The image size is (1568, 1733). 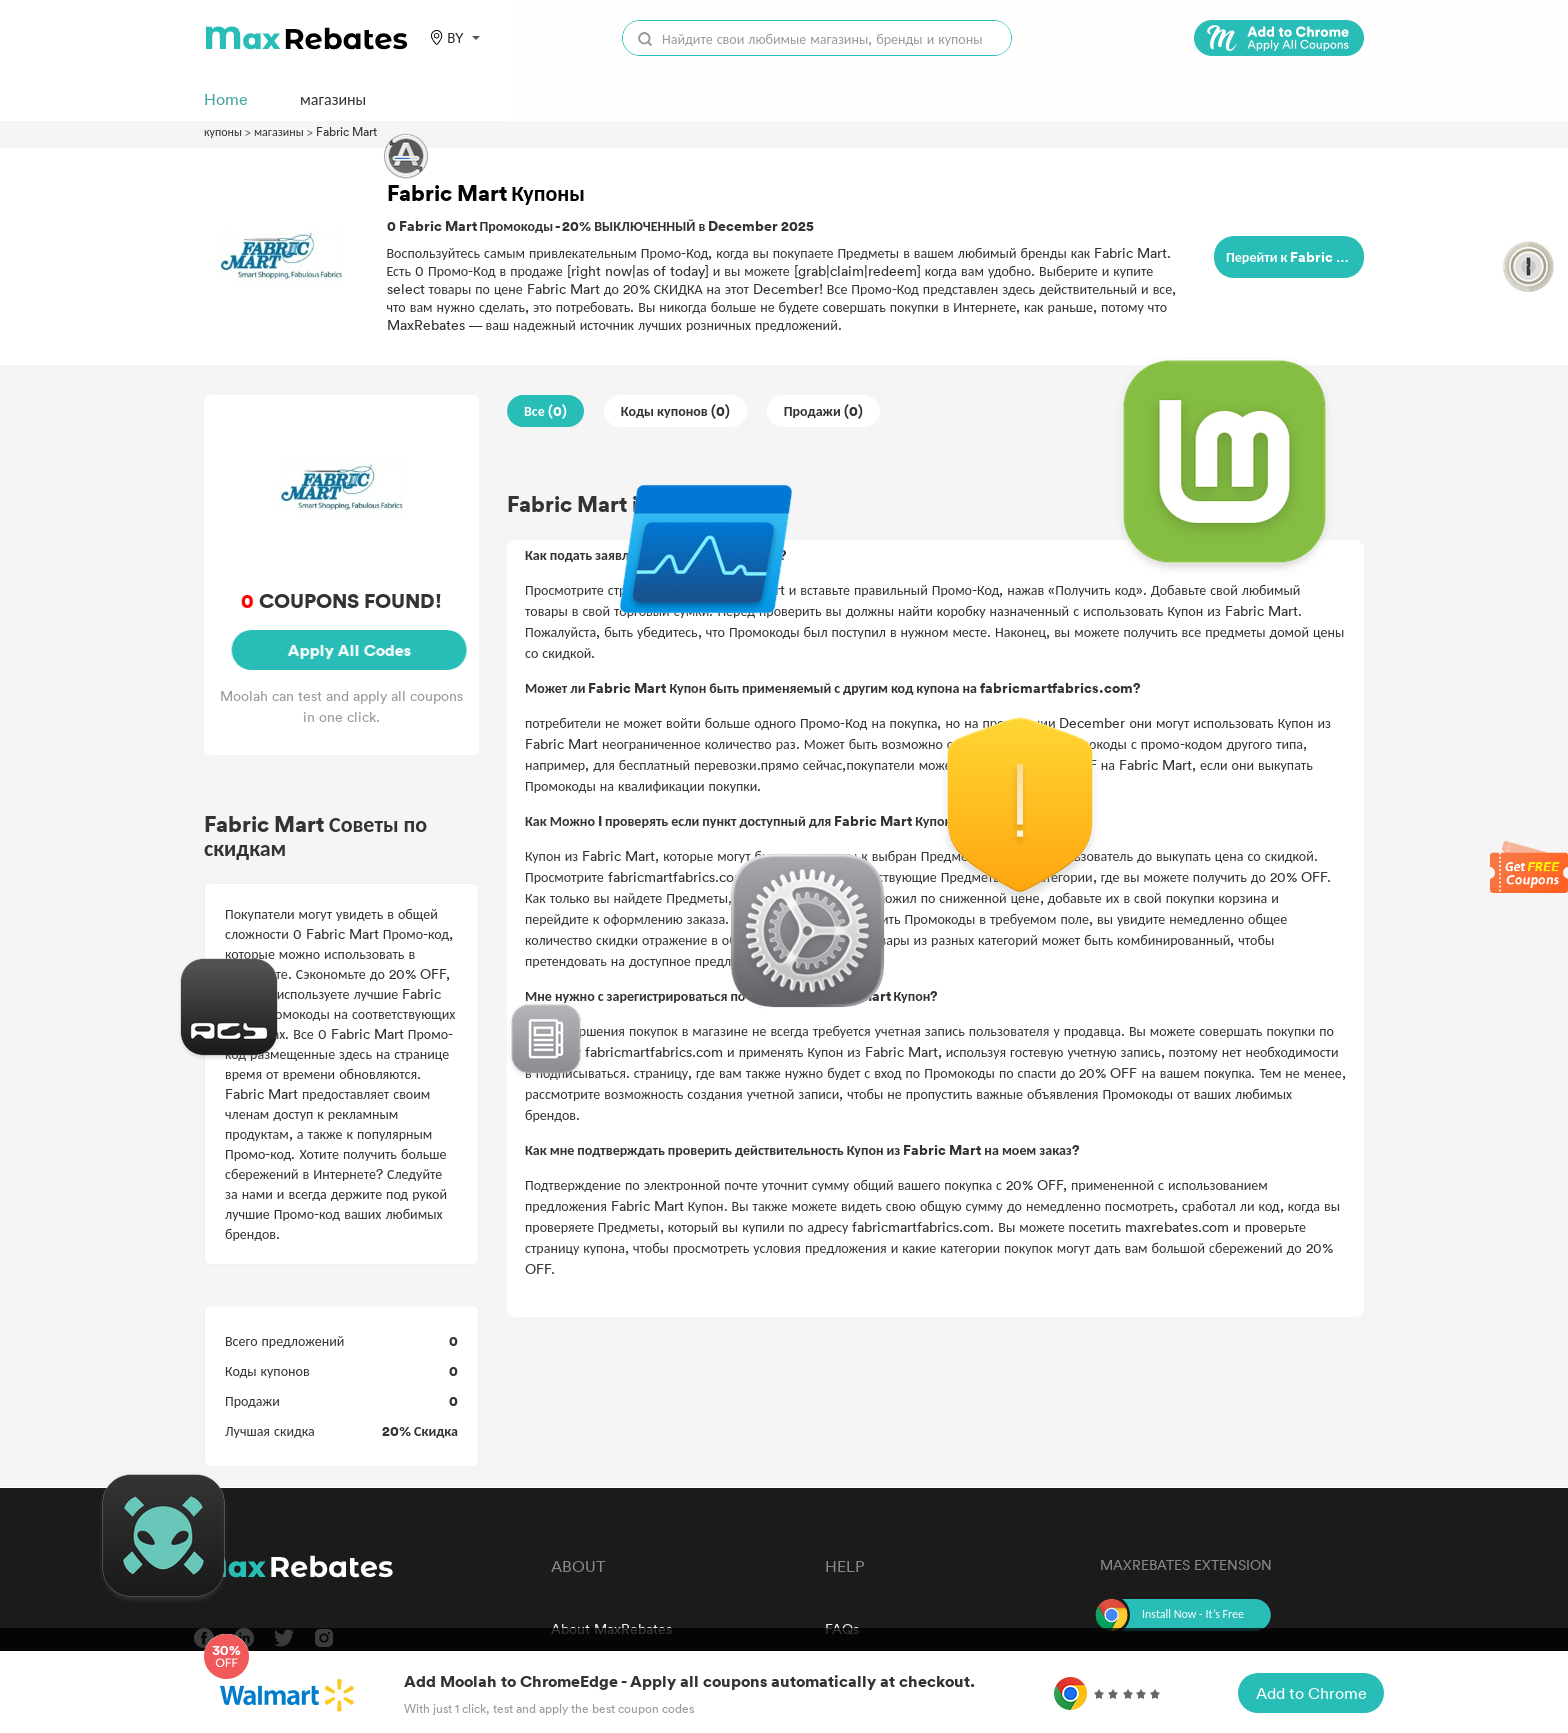 What do you see at coordinates (163, 1535) in the screenshot?
I see `open the X (formerly Twitter) app` at bounding box center [163, 1535].